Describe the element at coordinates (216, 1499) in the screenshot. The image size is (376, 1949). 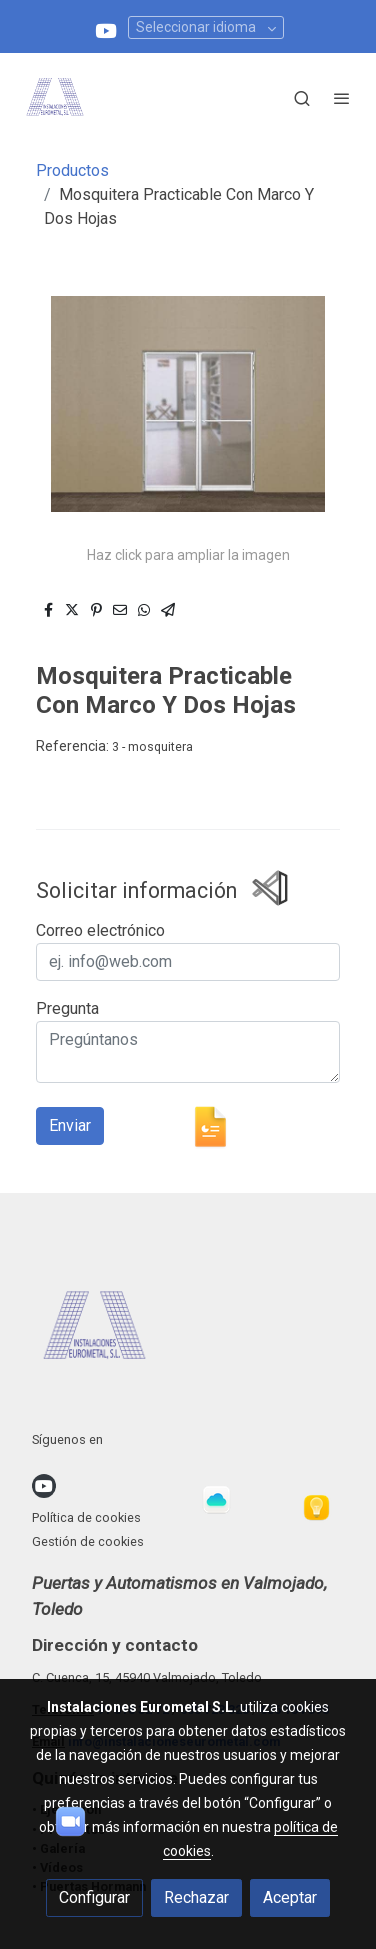
I see `open iCloud app` at that location.